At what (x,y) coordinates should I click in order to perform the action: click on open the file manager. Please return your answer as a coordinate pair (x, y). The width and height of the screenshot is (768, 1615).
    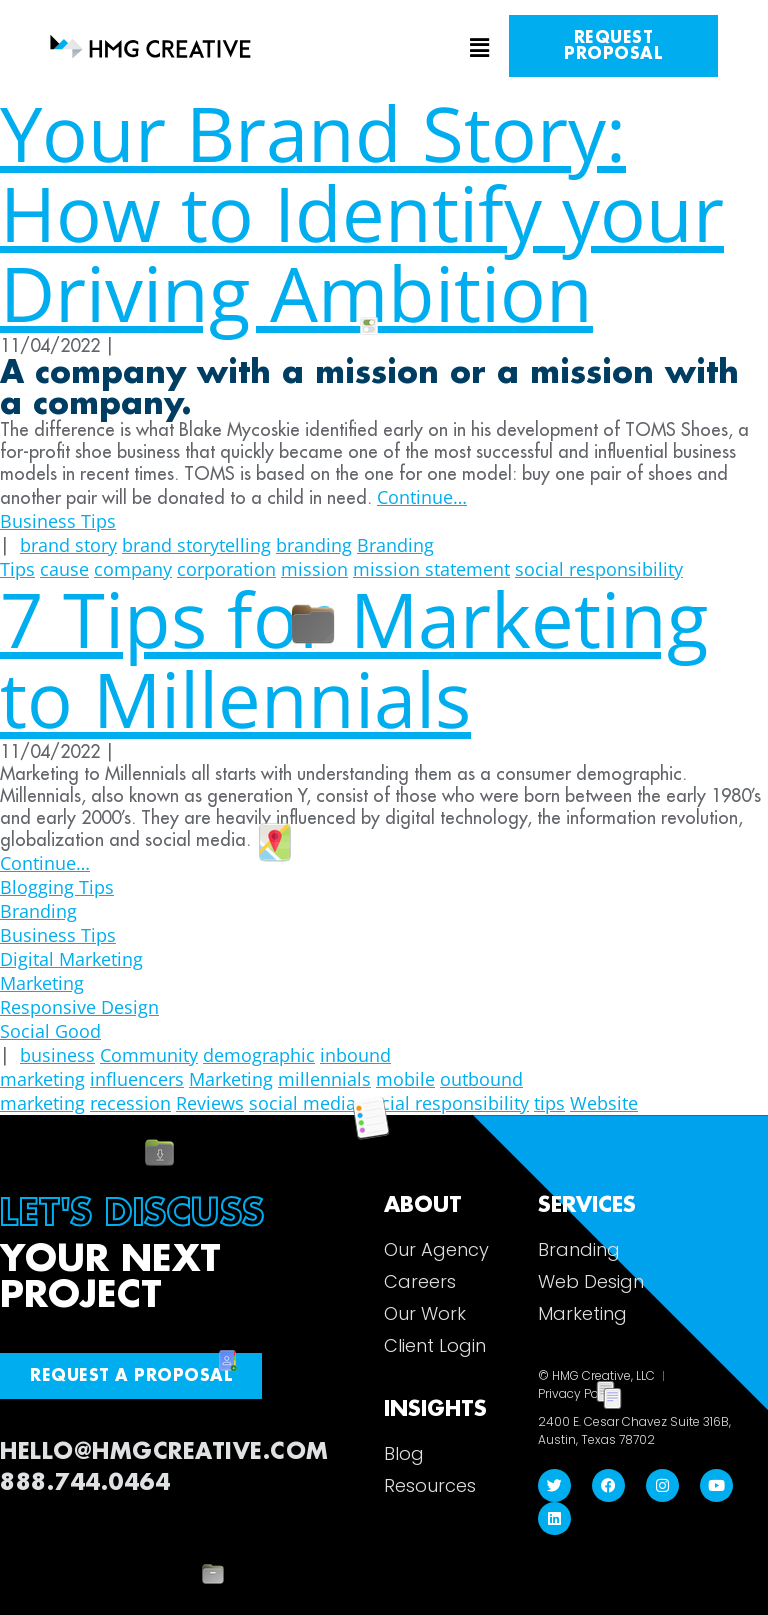
    Looking at the image, I should click on (213, 1574).